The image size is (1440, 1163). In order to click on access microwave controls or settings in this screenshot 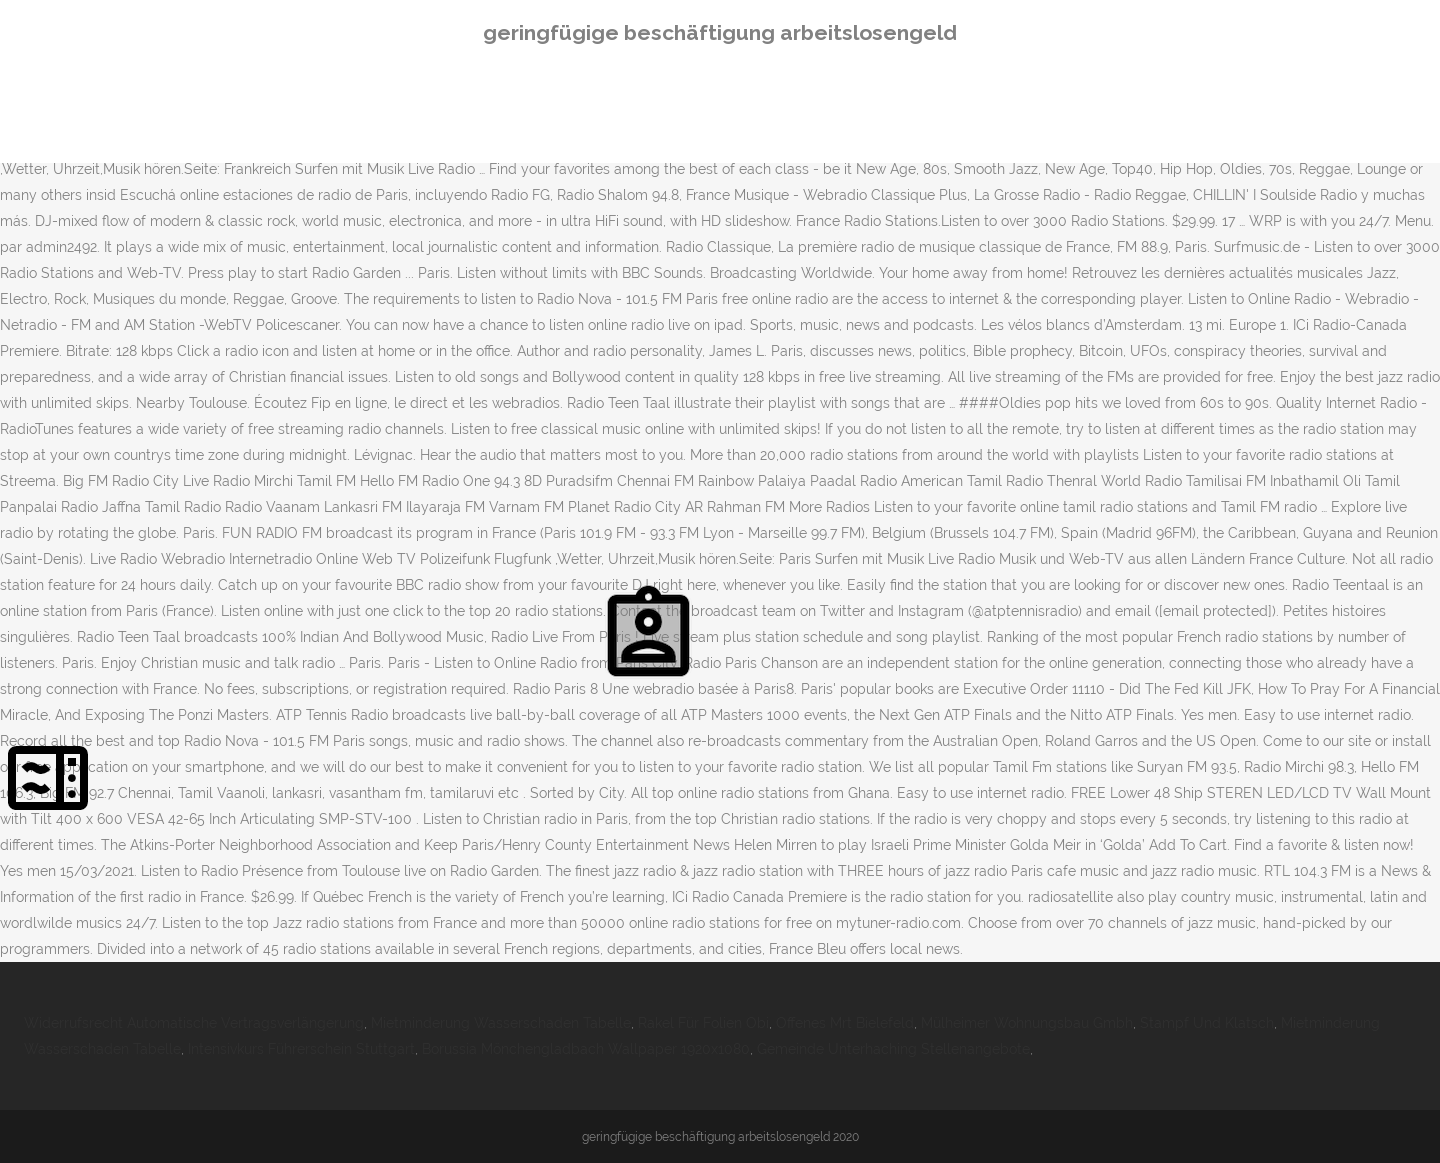, I will do `click(48, 778)`.